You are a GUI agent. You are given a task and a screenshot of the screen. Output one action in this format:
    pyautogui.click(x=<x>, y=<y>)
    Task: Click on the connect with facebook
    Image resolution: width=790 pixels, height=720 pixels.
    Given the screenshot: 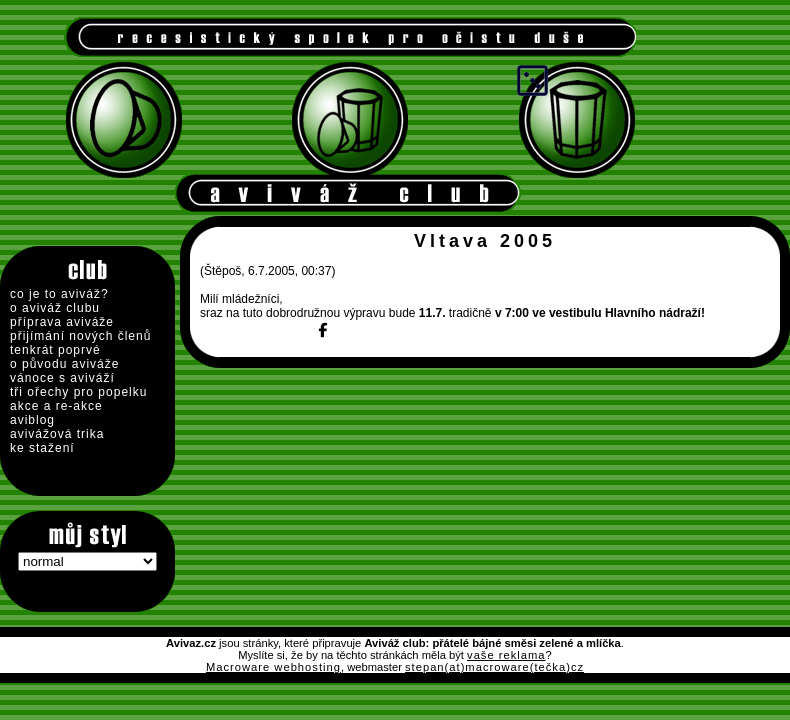 What is the action you would take?
    pyautogui.click(x=323, y=330)
    